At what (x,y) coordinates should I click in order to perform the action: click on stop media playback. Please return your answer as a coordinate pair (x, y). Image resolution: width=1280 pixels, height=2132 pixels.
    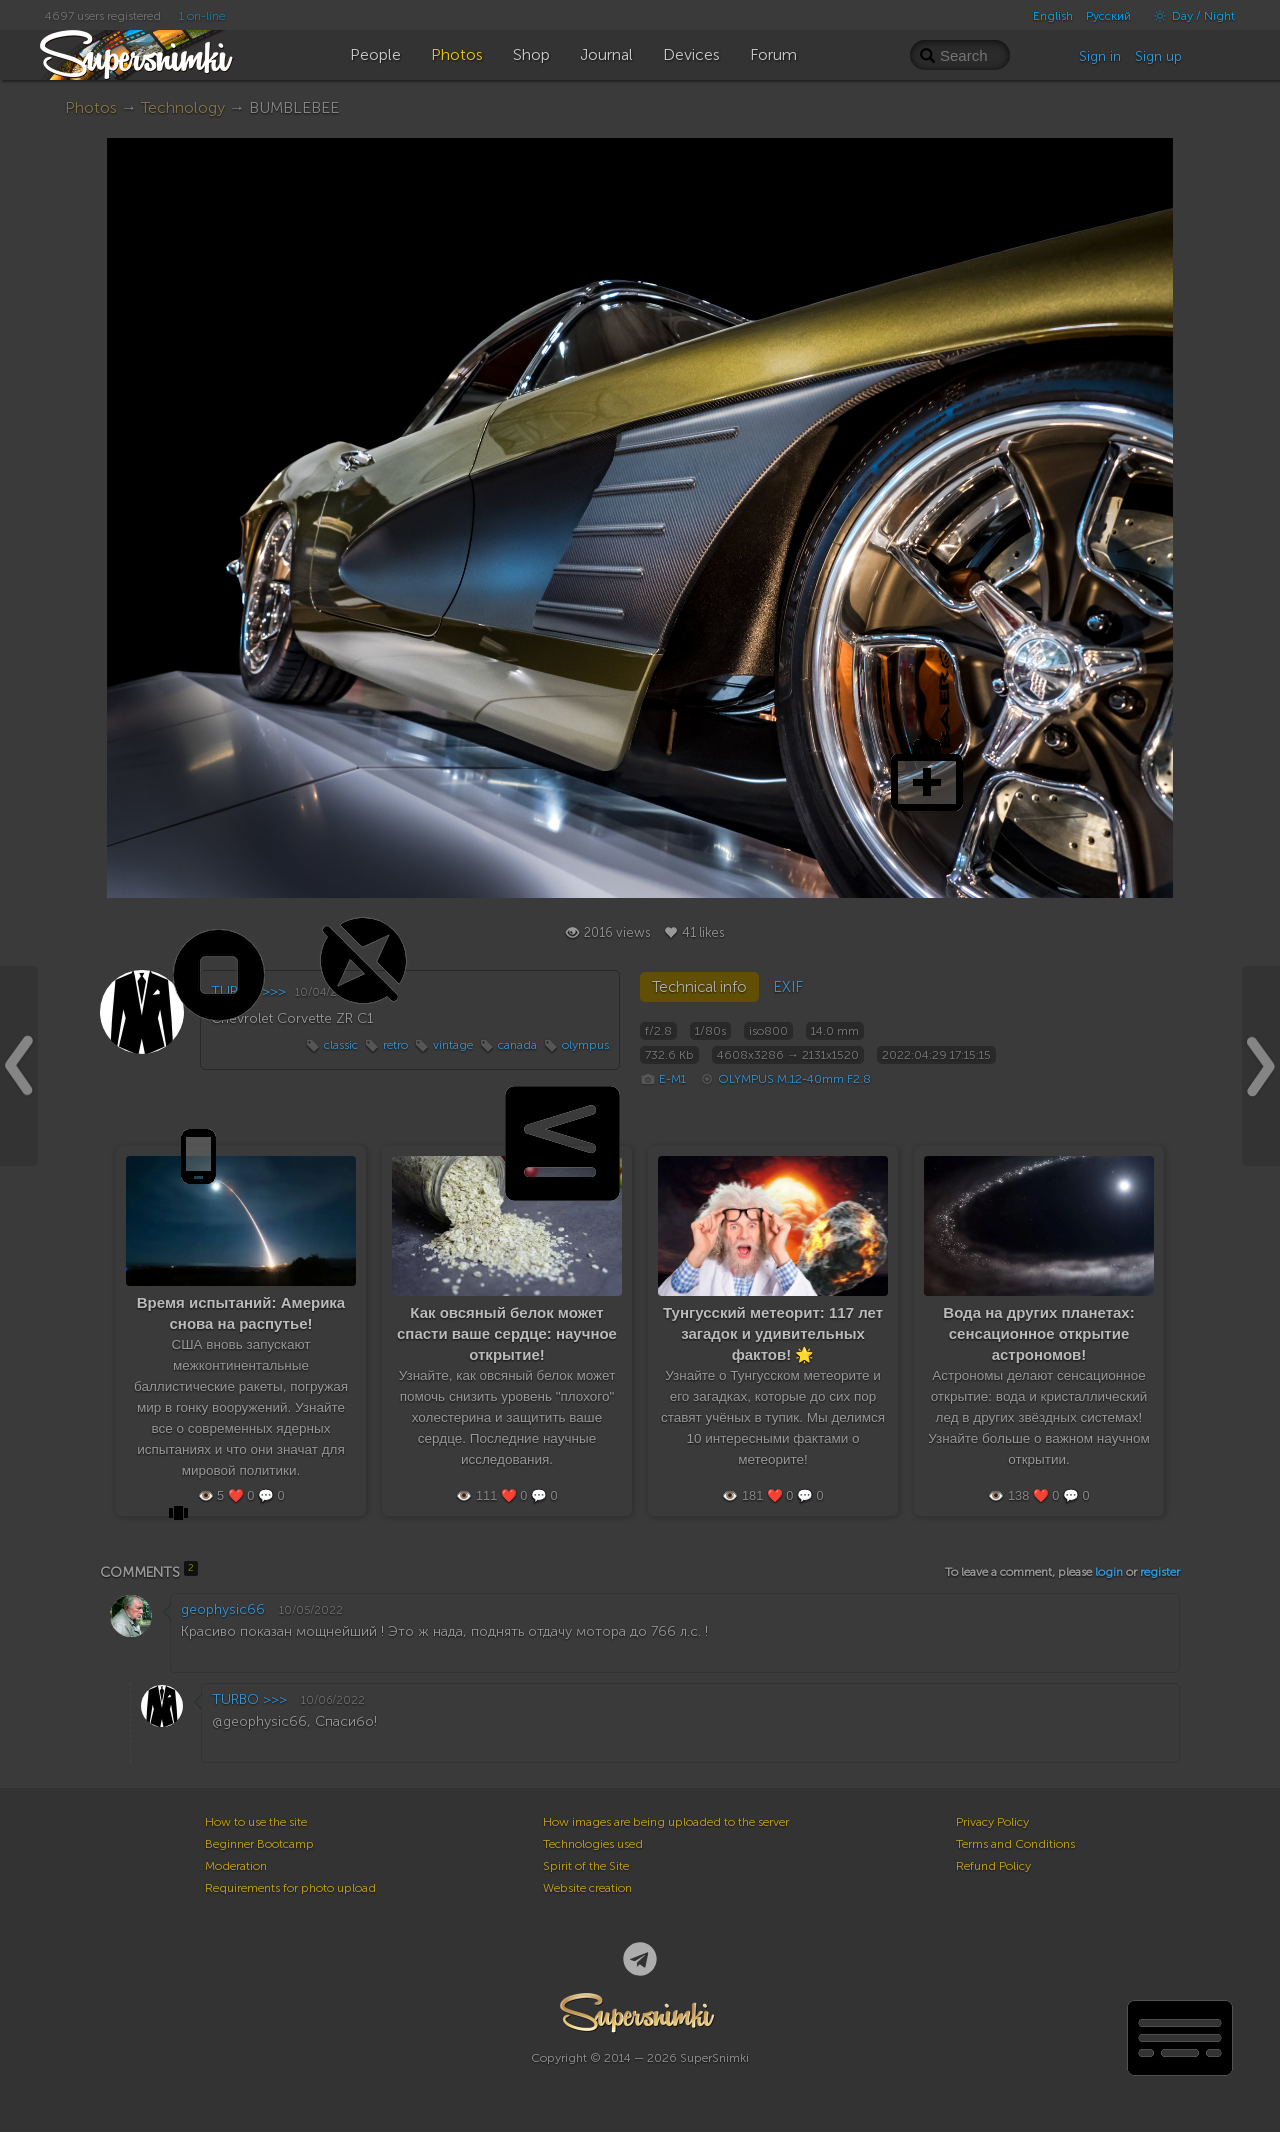
    Looking at the image, I should click on (219, 975).